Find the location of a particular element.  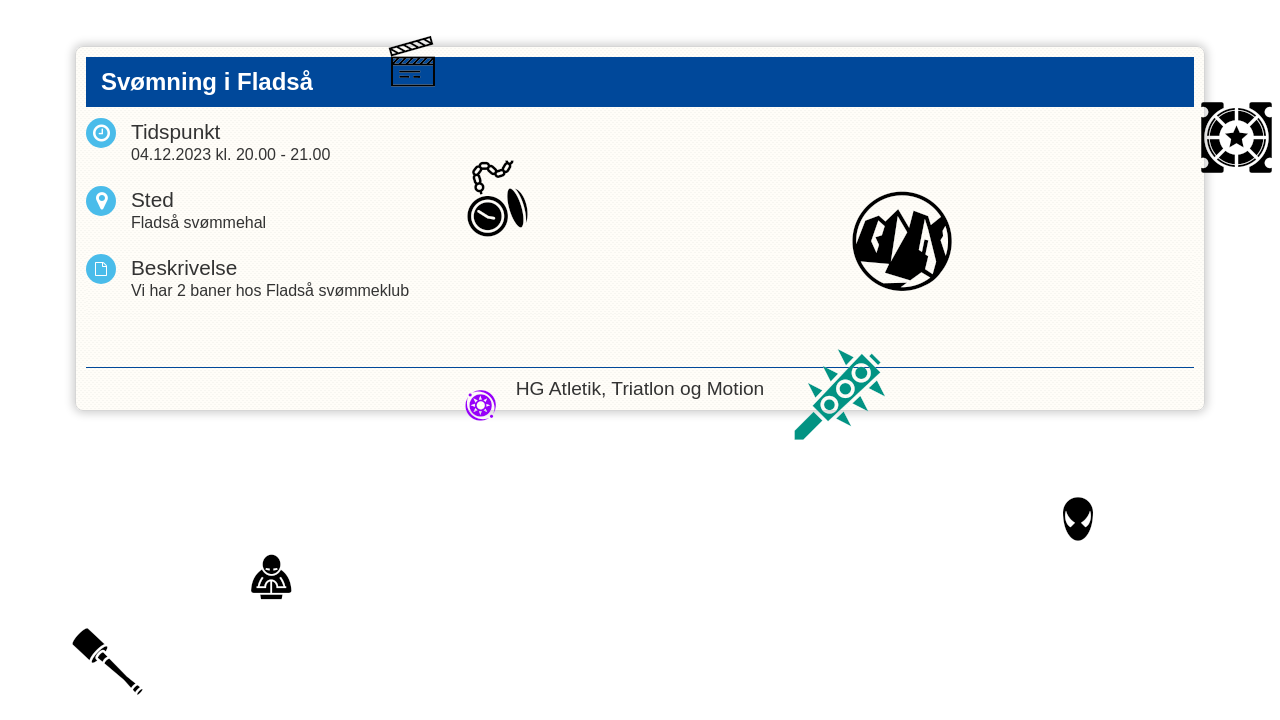

select spider mask avatar or character is located at coordinates (1078, 519).